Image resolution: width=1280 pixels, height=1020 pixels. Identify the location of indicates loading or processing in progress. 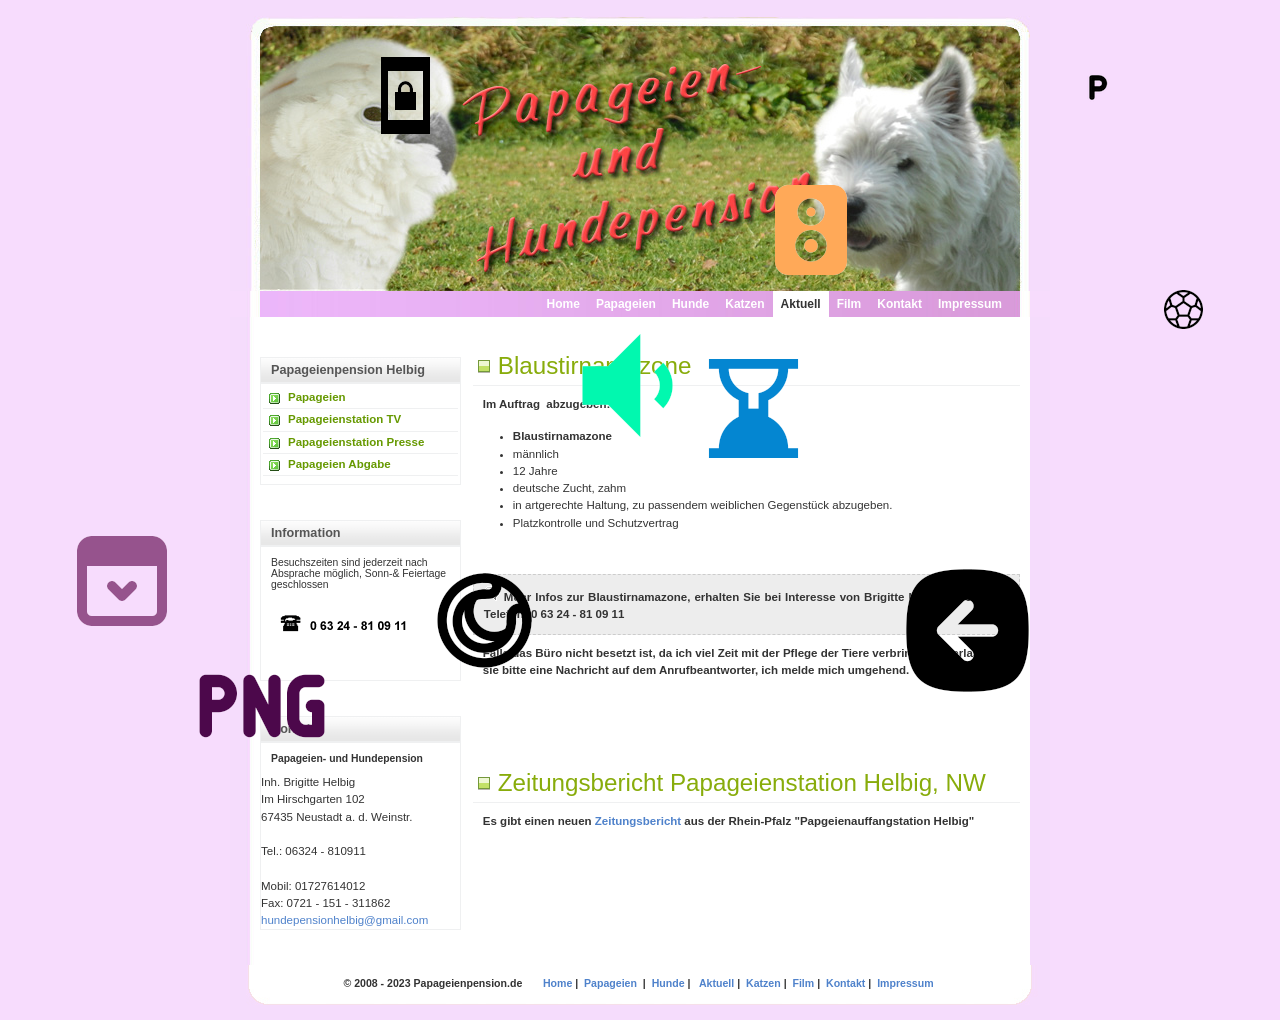
(753, 408).